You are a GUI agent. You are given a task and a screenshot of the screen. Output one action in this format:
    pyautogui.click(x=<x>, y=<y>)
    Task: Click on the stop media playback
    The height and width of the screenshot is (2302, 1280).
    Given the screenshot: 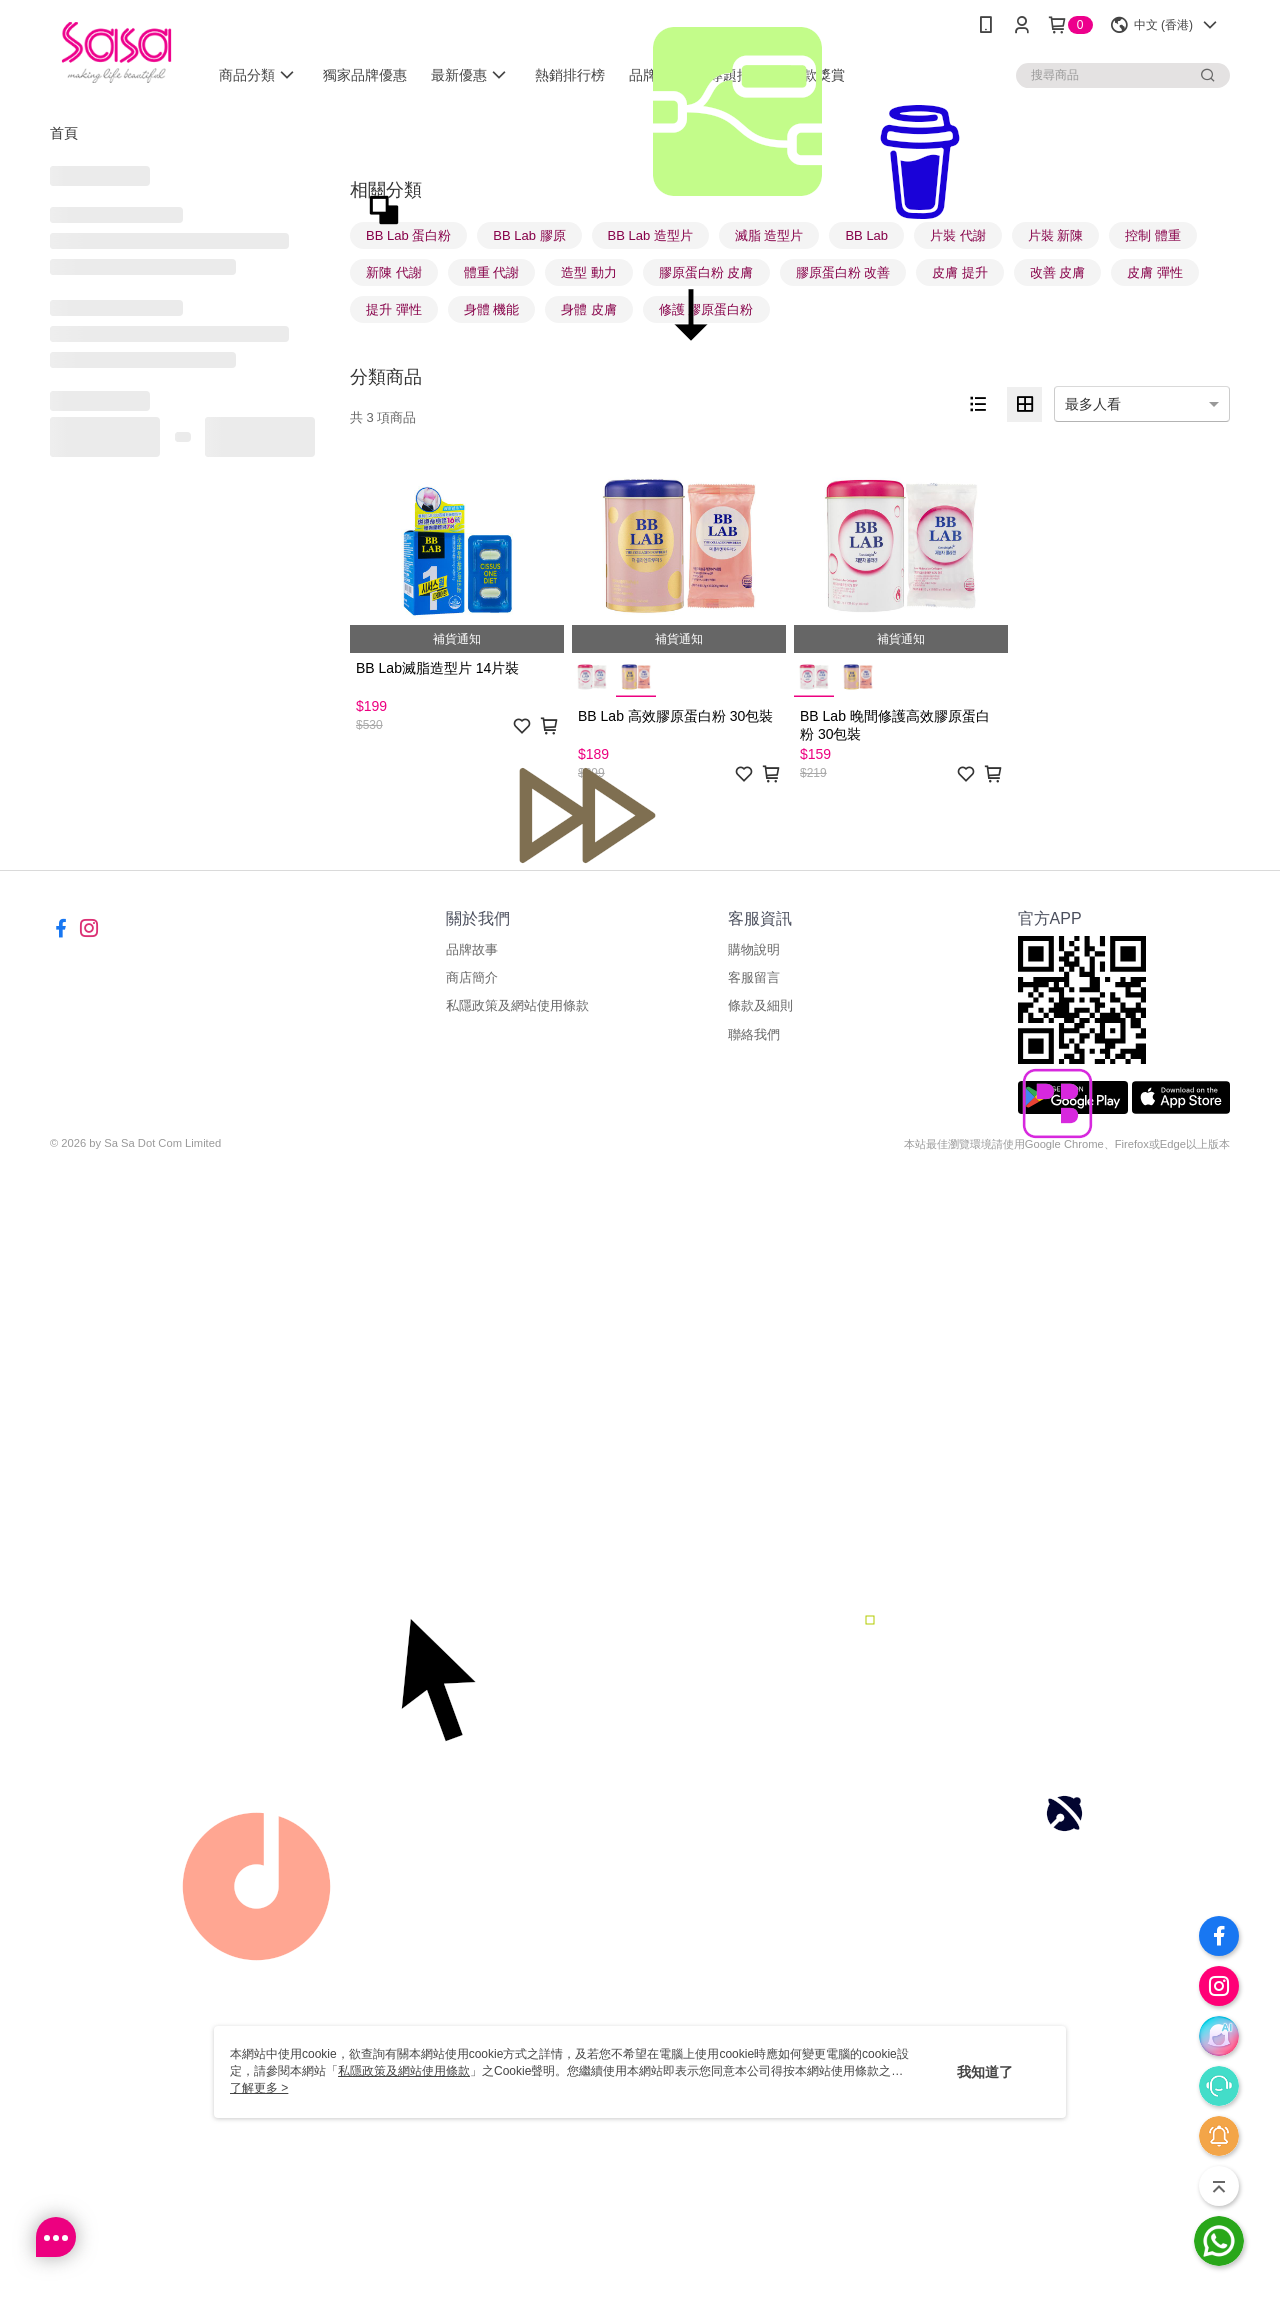 What is the action you would take?
    pyautogui.click(x=870, y=1620)
    